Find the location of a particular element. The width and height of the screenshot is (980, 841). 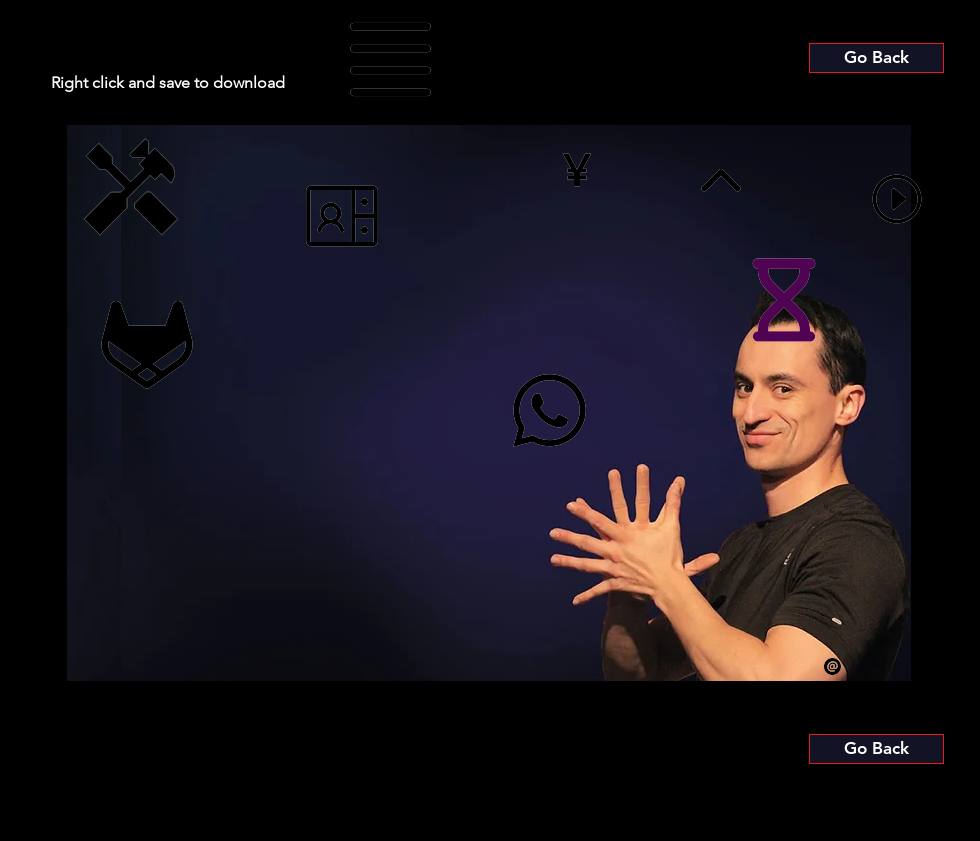

open navigation menu is located at coordinates (390, 59).